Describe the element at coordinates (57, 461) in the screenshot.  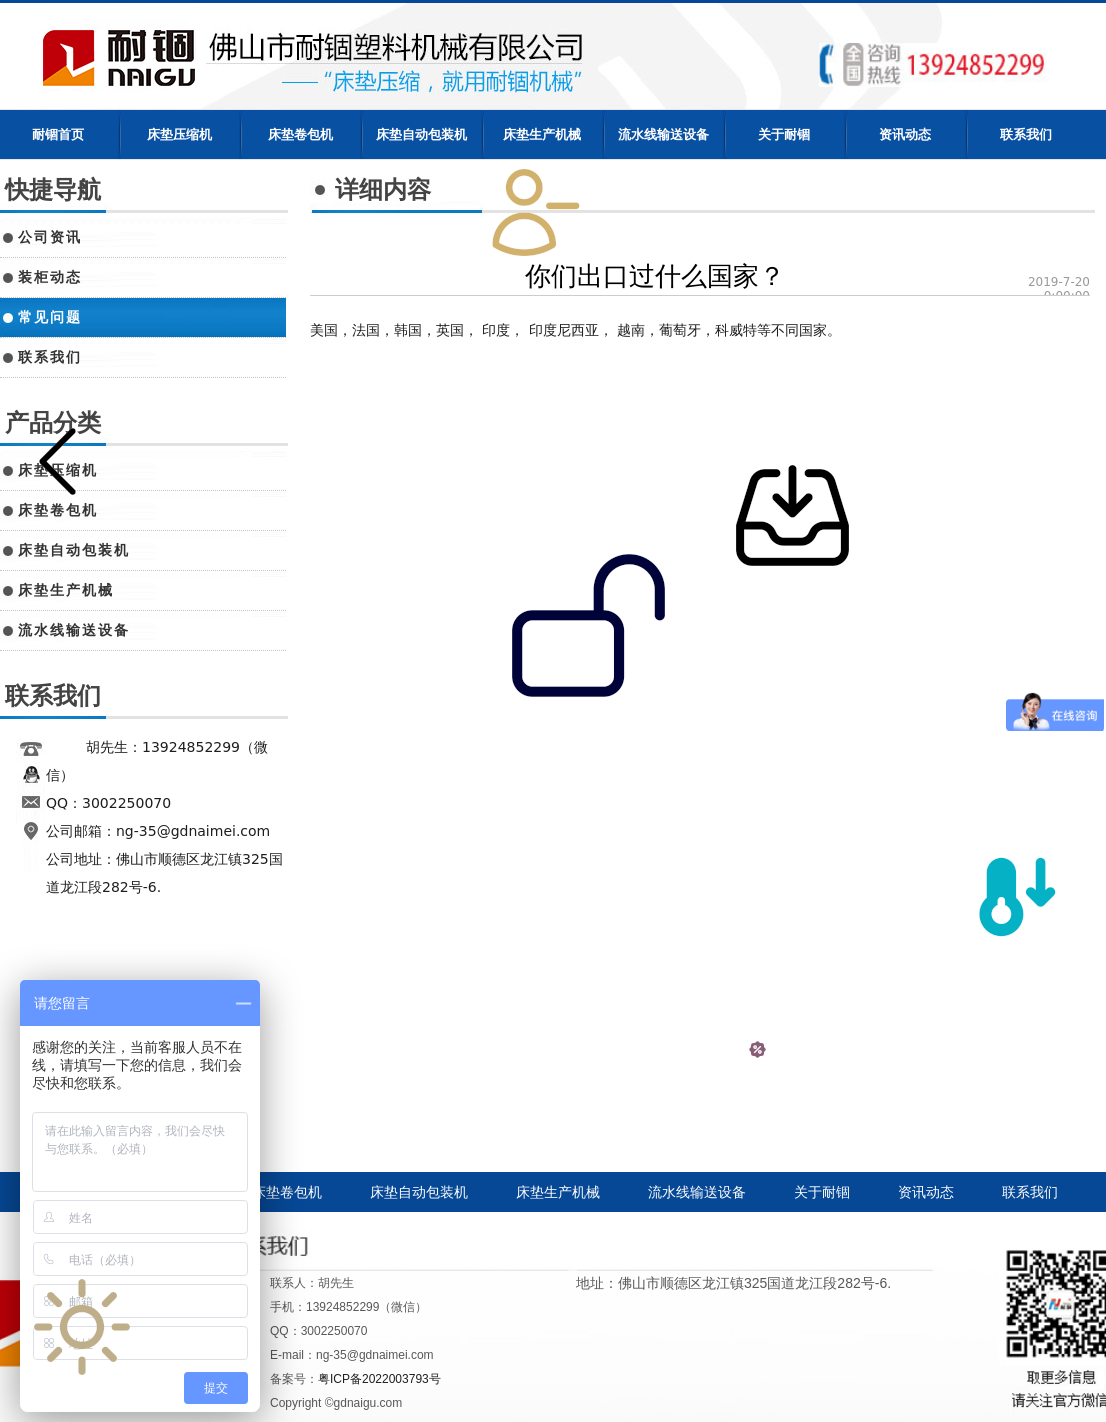
I see `go back to the previous screen` at that location.